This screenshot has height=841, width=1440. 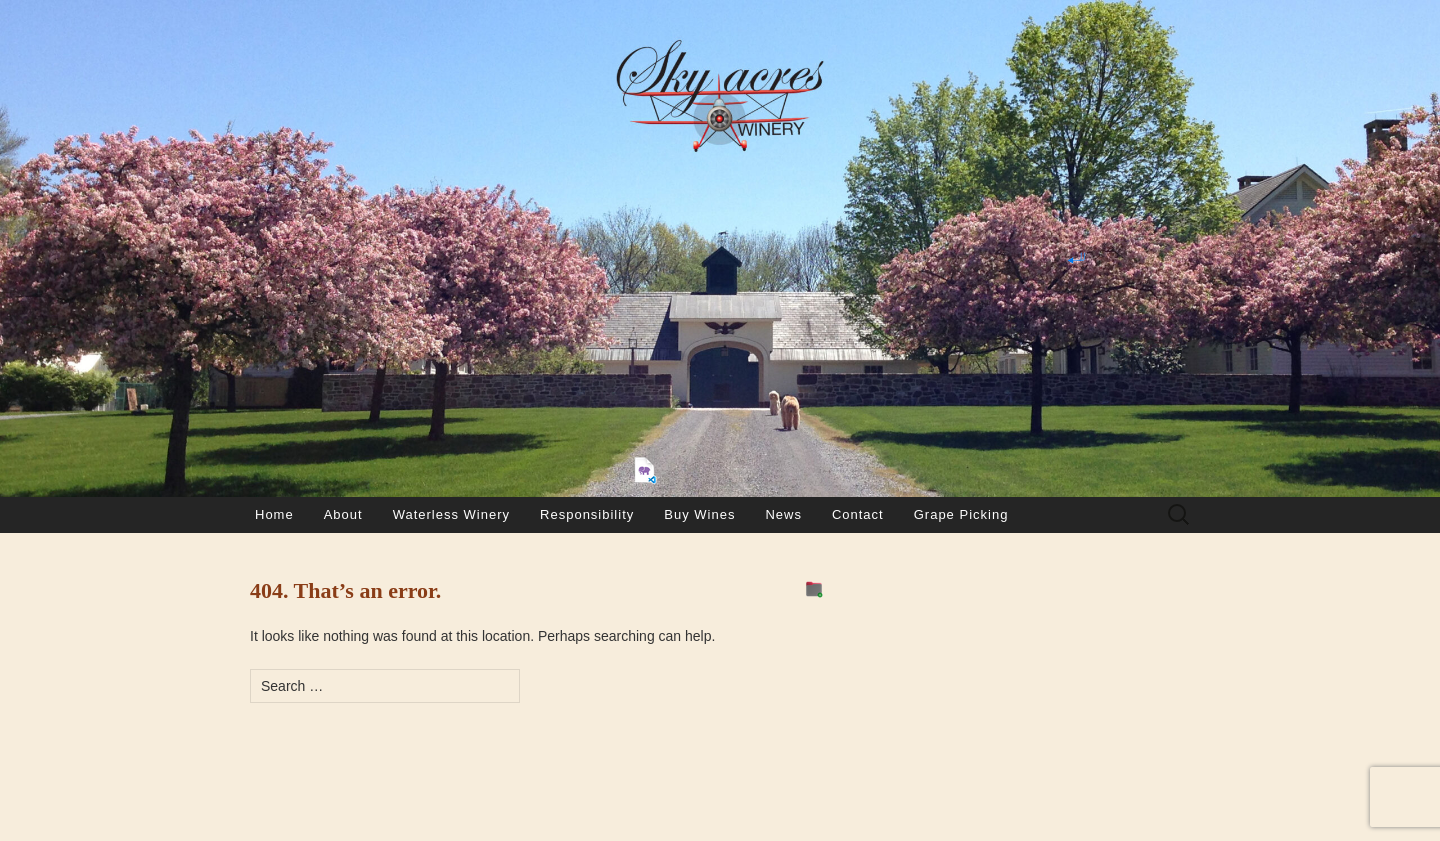 I want to click on open a PHP file in Visual Studio Code, so click(x=644, y=470).